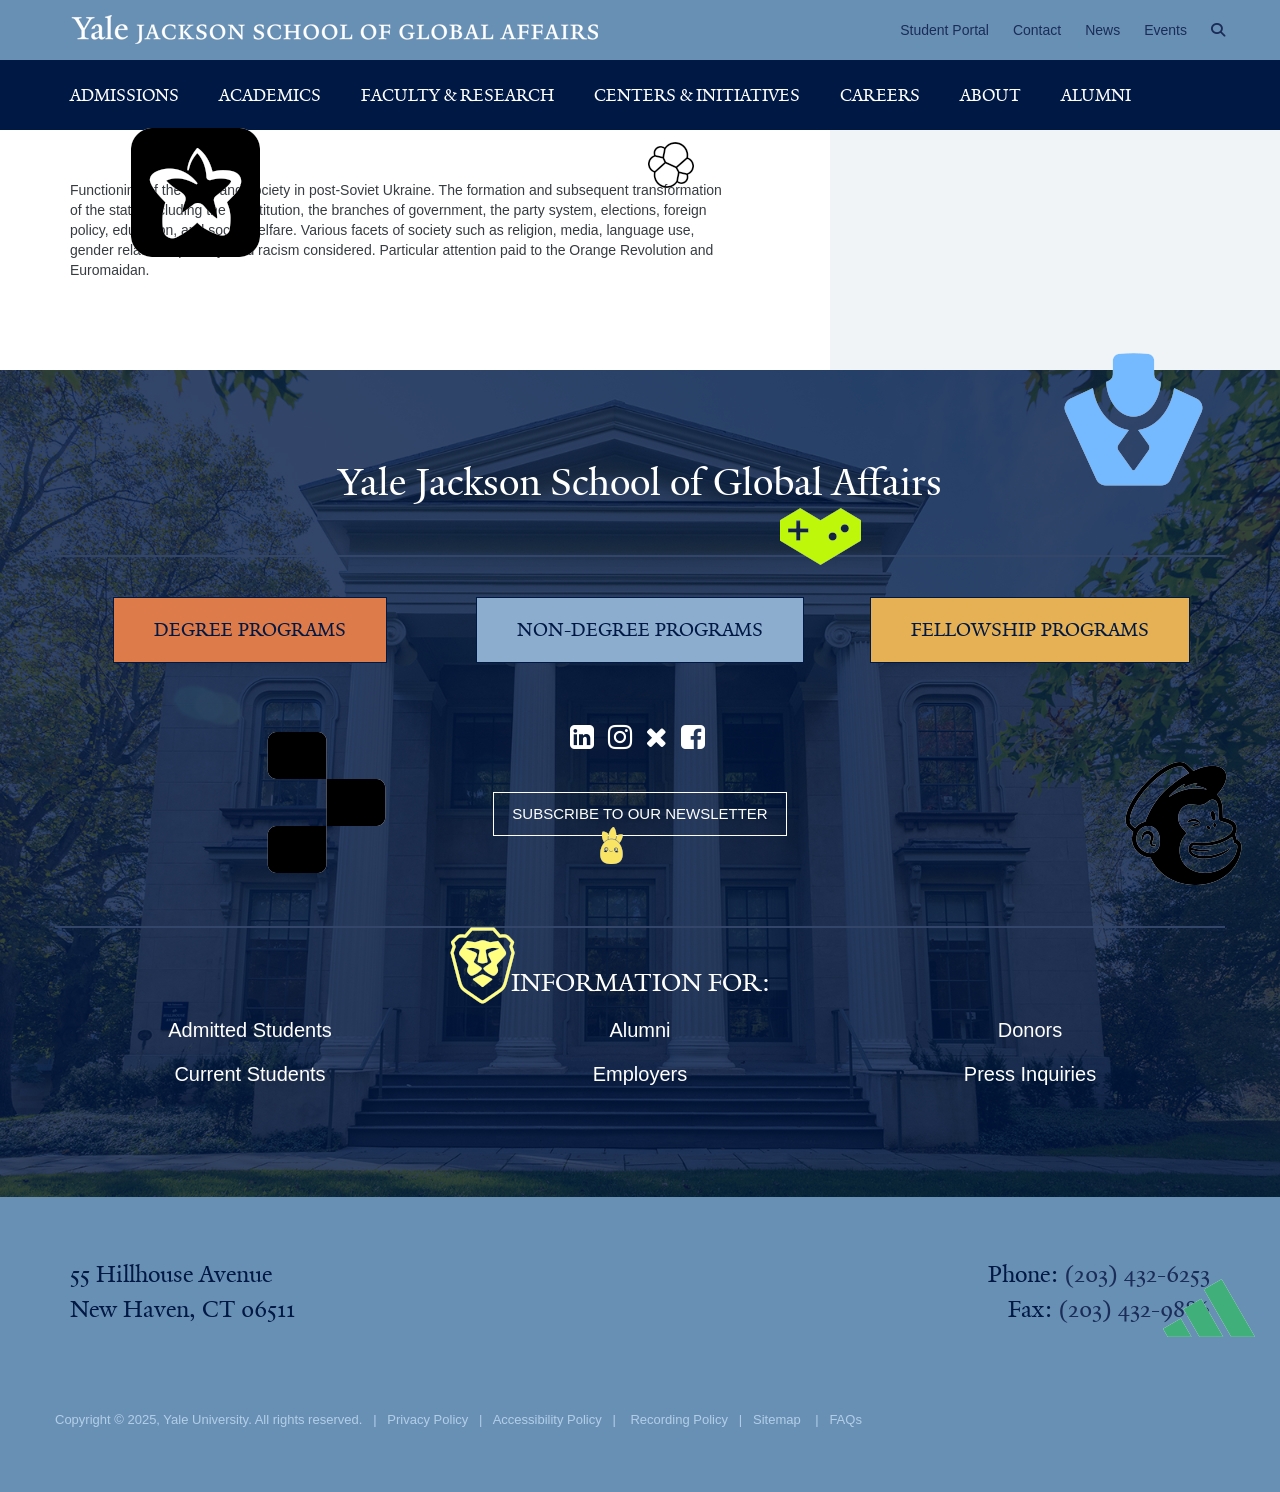  Describe the element at coordinates (1133, 423) in the screenshot. I see `browse jewelry or accessories` at that location.